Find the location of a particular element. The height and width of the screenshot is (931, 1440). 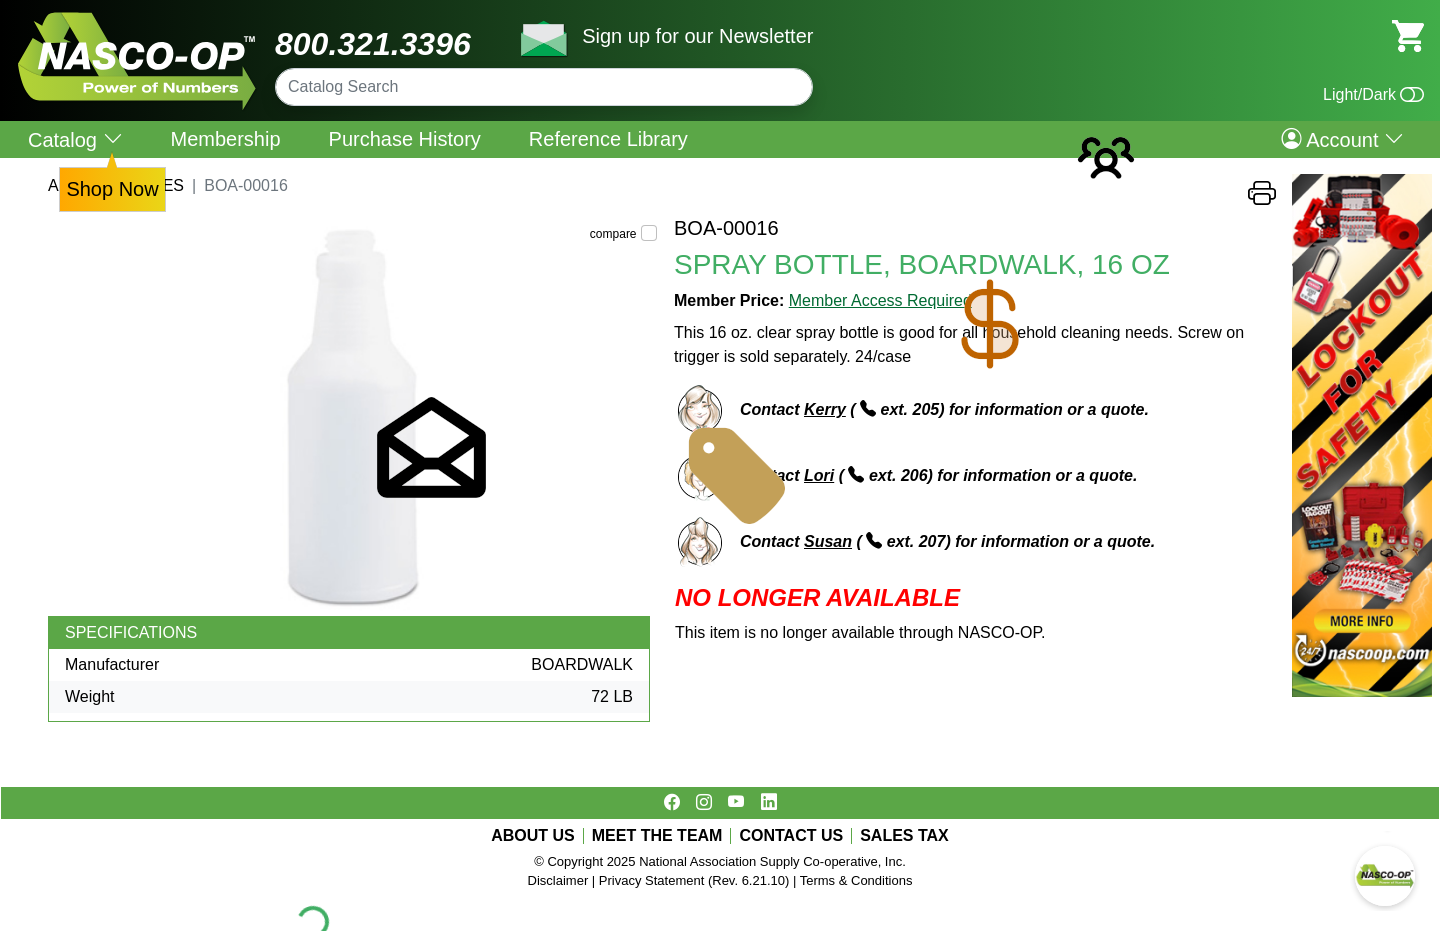

add a tag or label to an item is located at coordinates (736, 475).